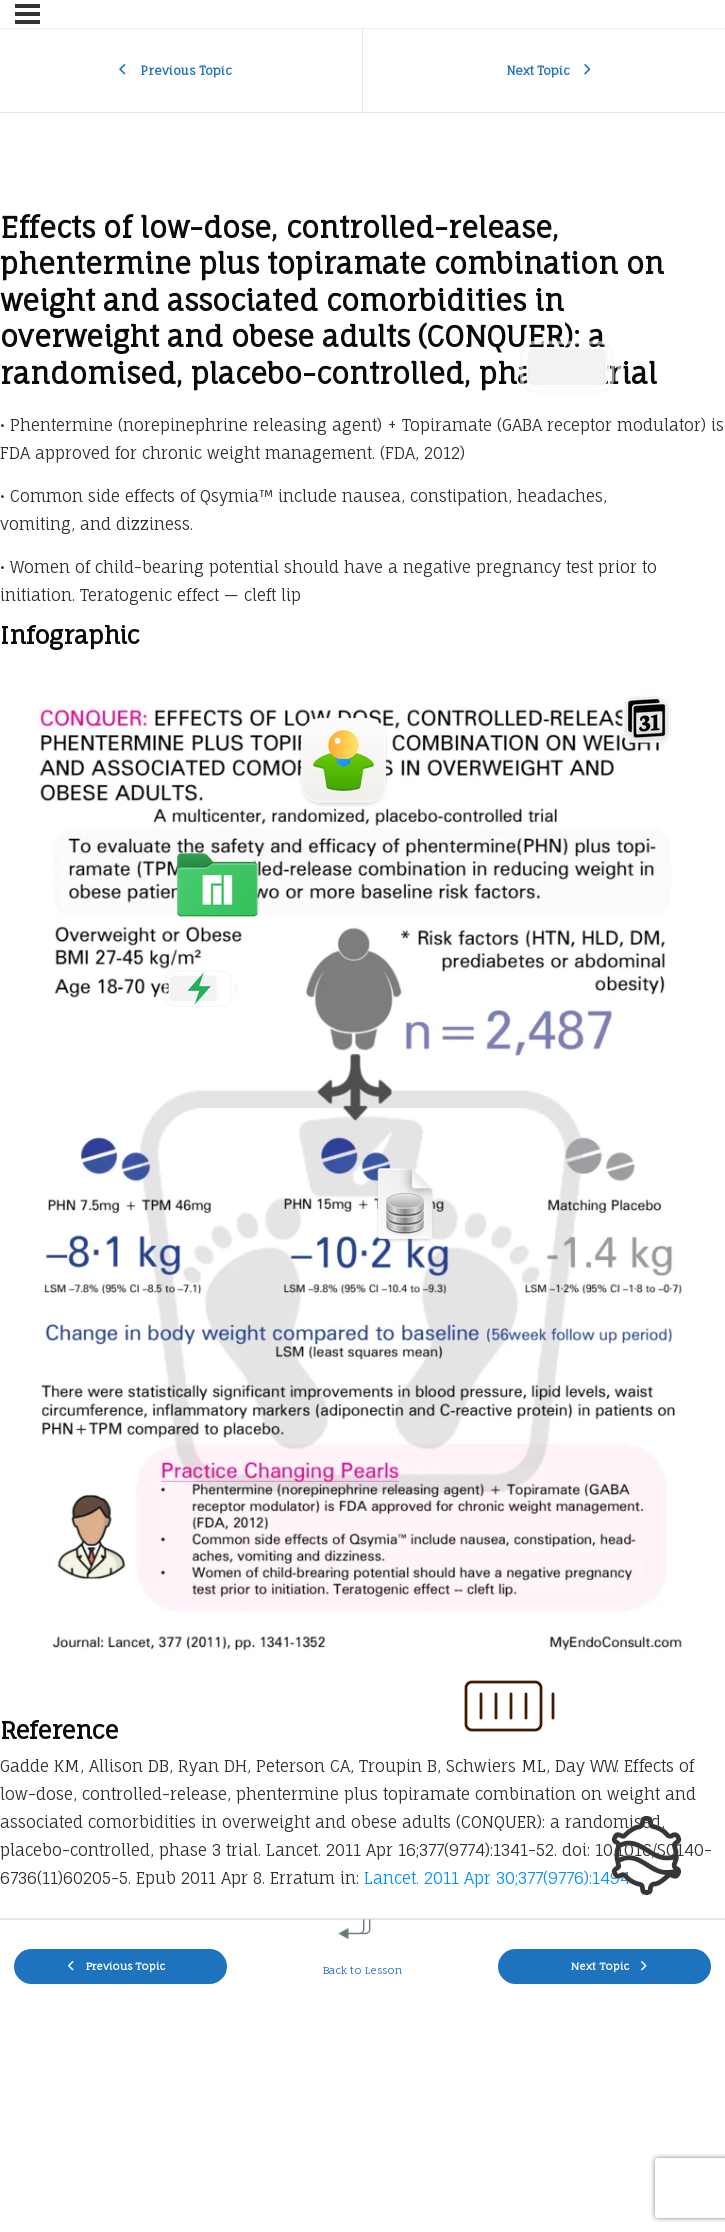 The width and height of the screenshot is (725, 2232). Describe the element at coordinates (405, 1205) in the screenshot. I see `open an sql database file` at that location.